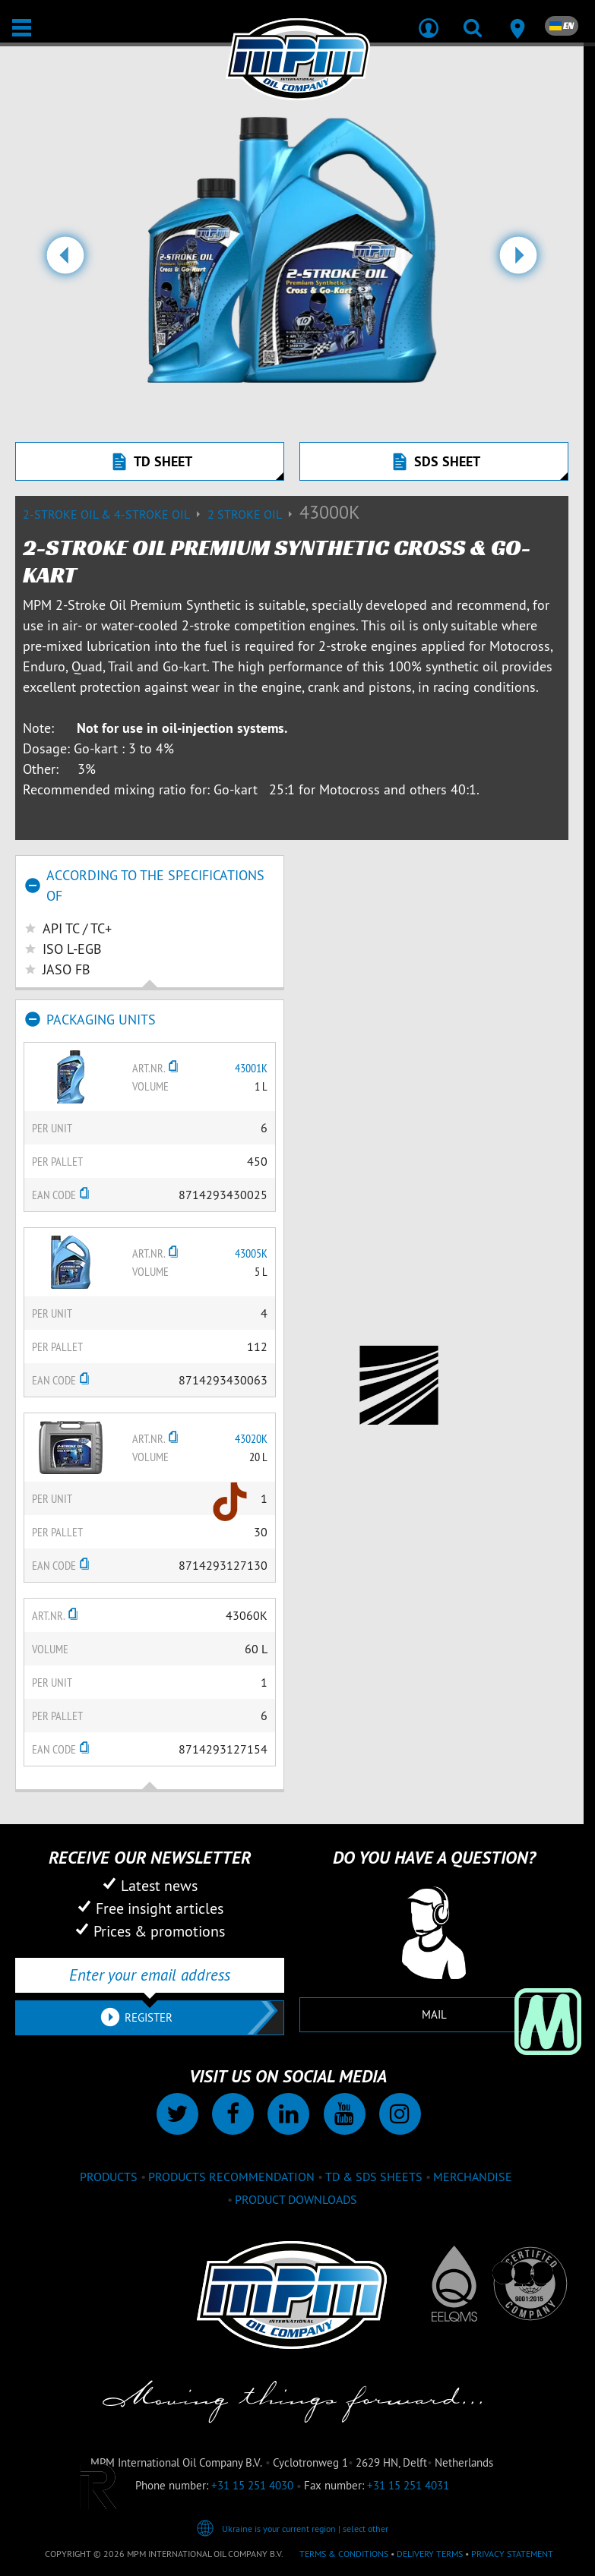  I want to click on open the Letterboxd app, so click(523, 2273).